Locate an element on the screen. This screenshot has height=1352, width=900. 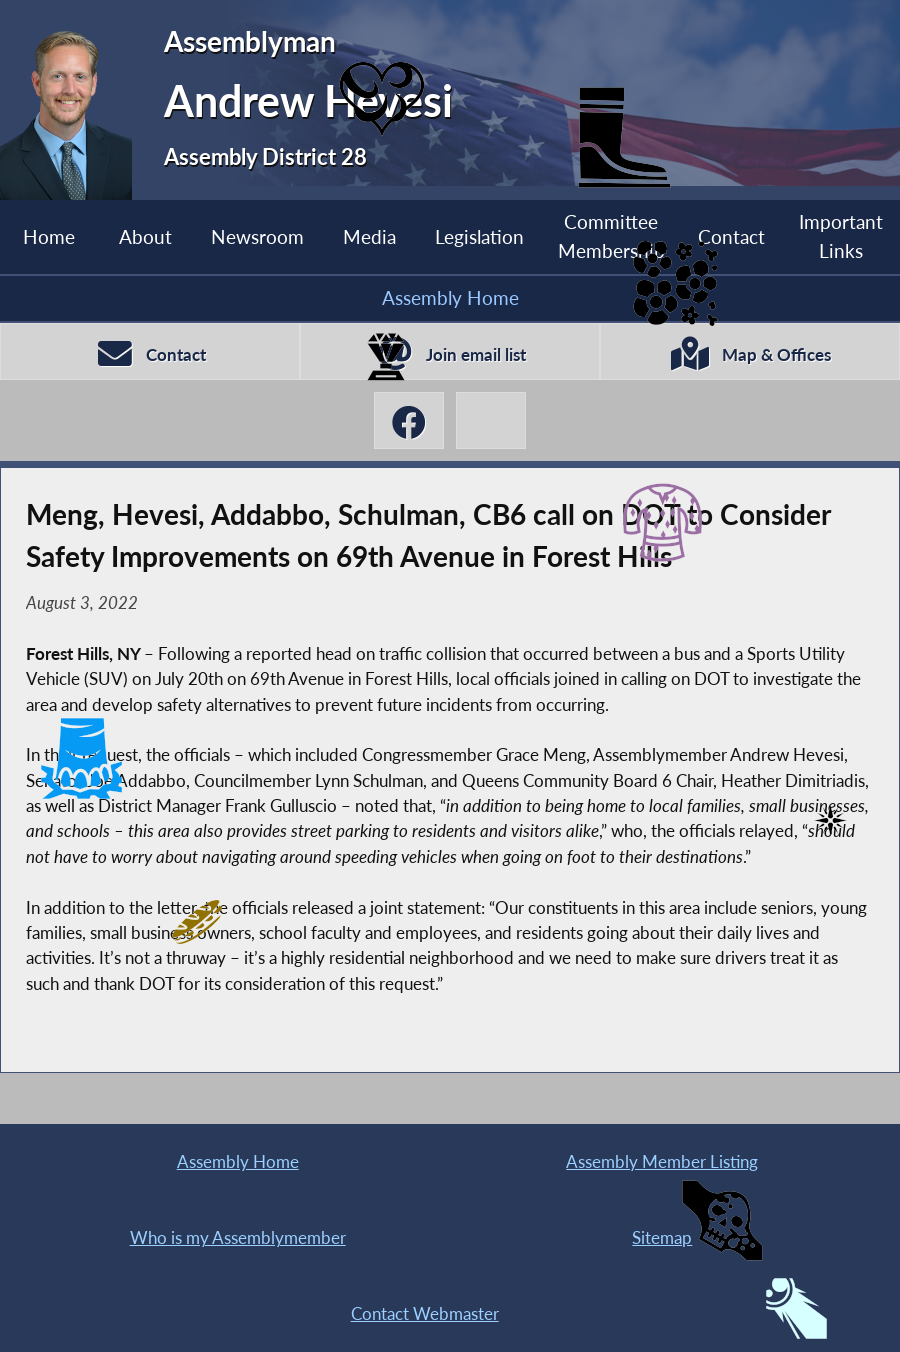
access the garden or floral collection is located at coordinates (675, 283).